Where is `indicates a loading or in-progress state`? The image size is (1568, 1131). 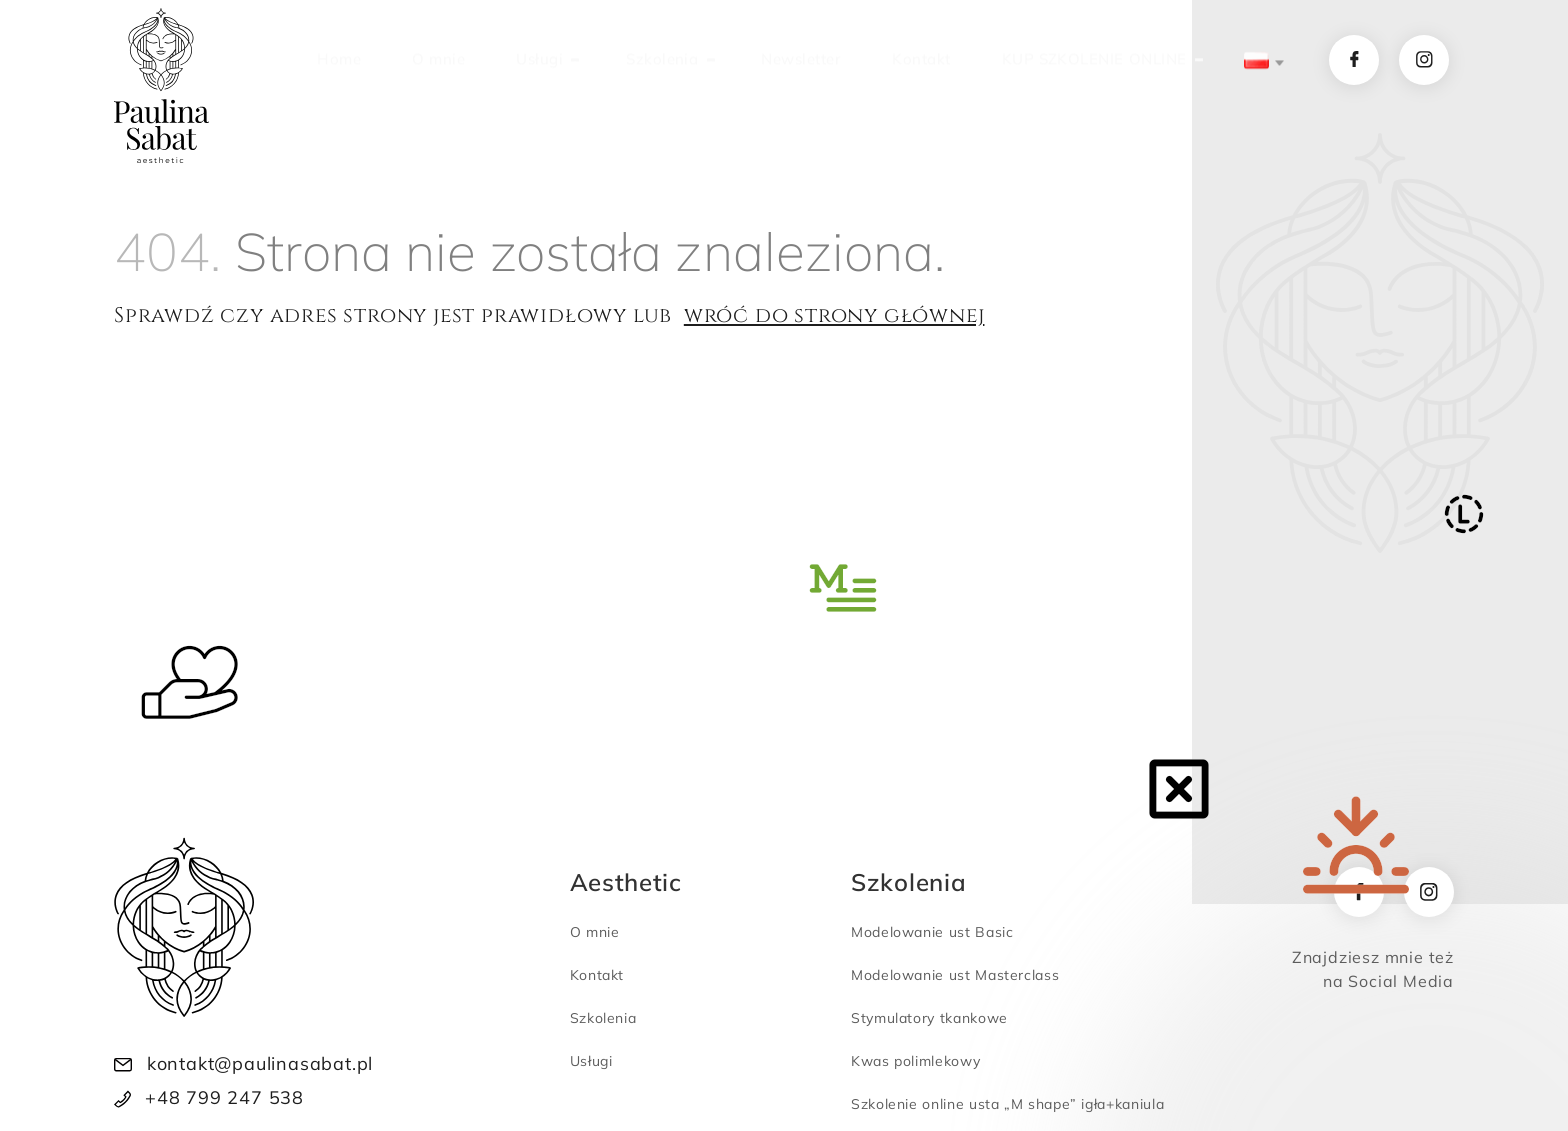 indicates a loading or in-progress state is located at coordinates (1464, 514).